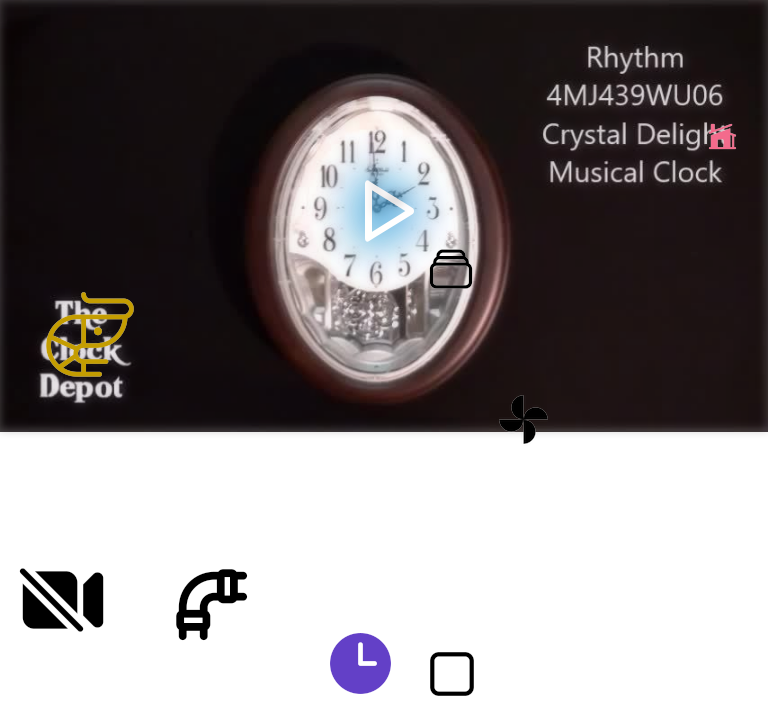 This screenshot has width=768, height=720. I want to click on view current time, so click(360, 663).